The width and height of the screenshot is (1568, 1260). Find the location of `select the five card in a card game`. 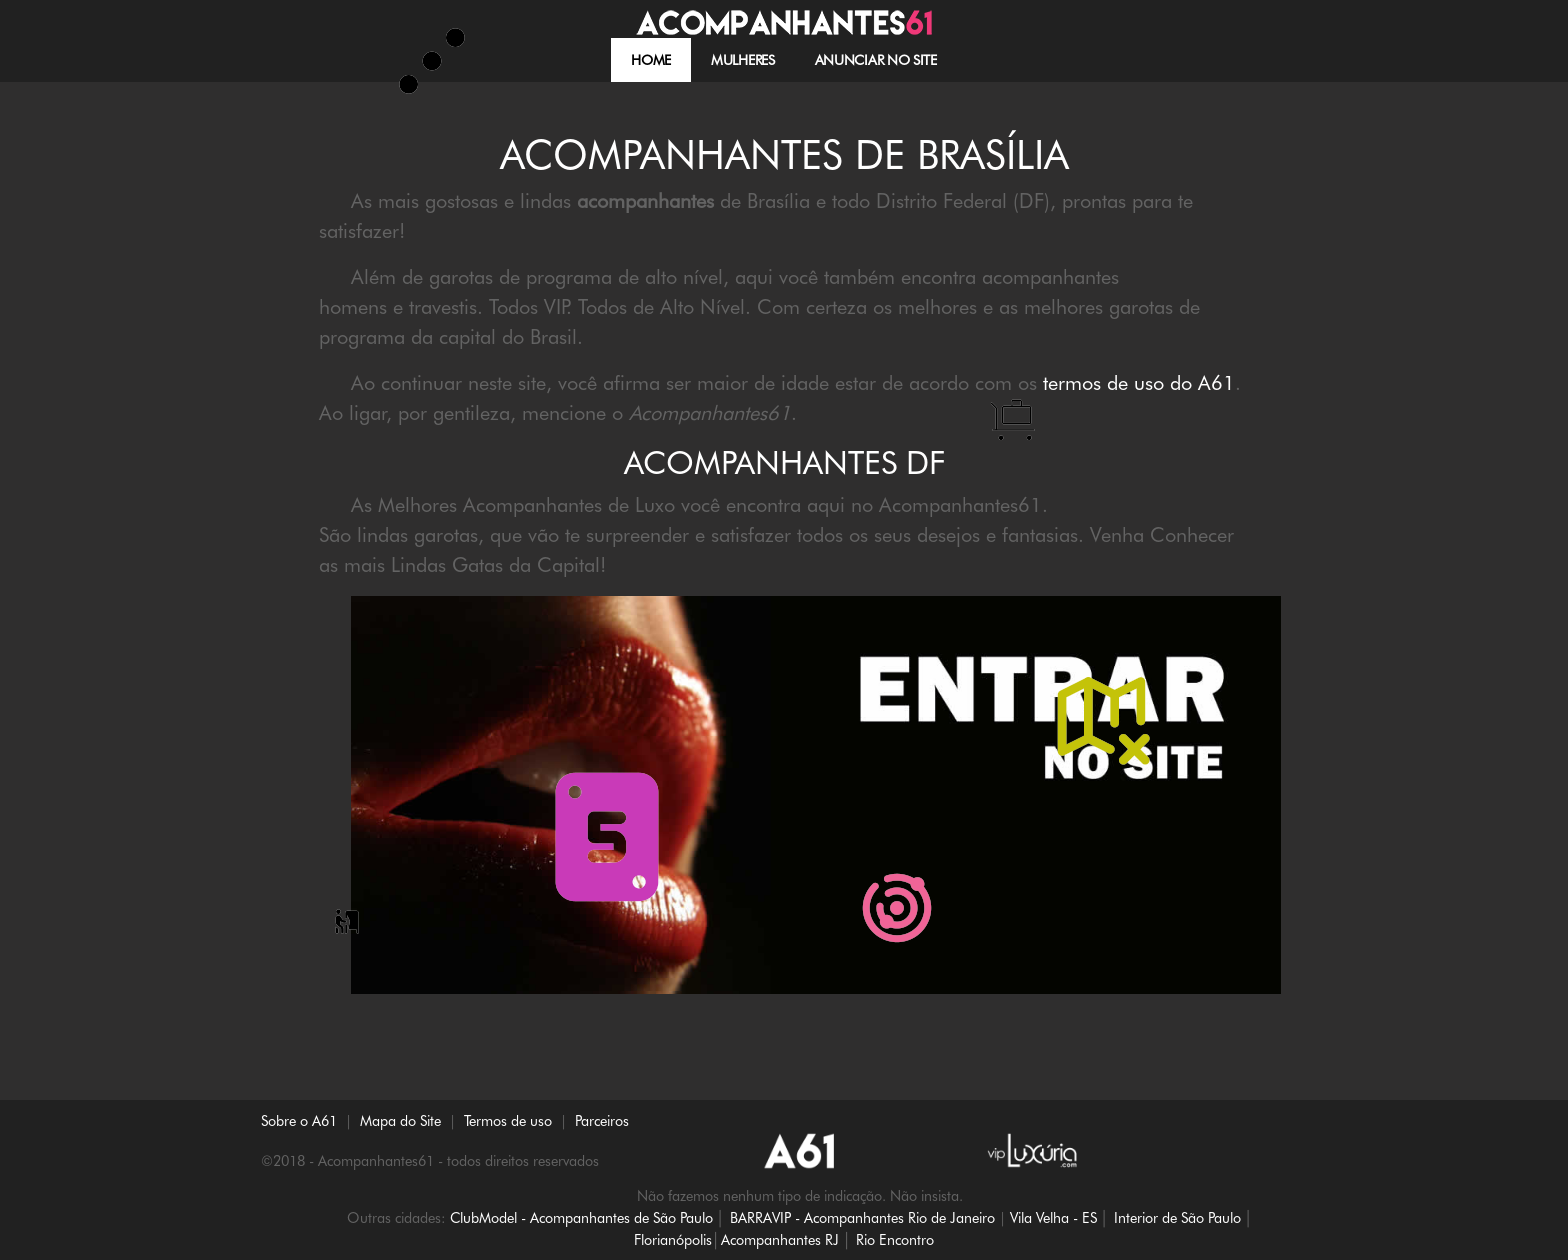

select the five card in a card game is located at coordinates (607, 837).